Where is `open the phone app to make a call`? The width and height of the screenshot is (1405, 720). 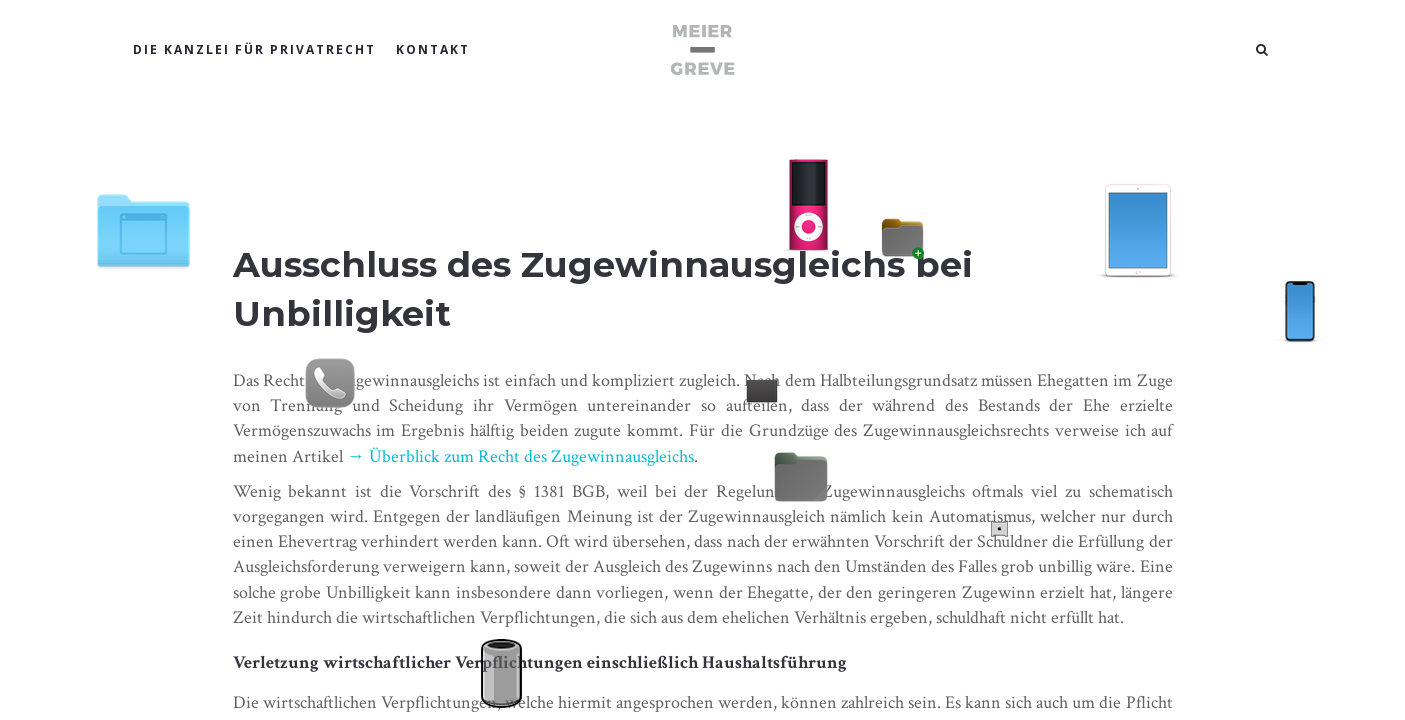 open the phone app to make a call is located at coordinates (330, 383).